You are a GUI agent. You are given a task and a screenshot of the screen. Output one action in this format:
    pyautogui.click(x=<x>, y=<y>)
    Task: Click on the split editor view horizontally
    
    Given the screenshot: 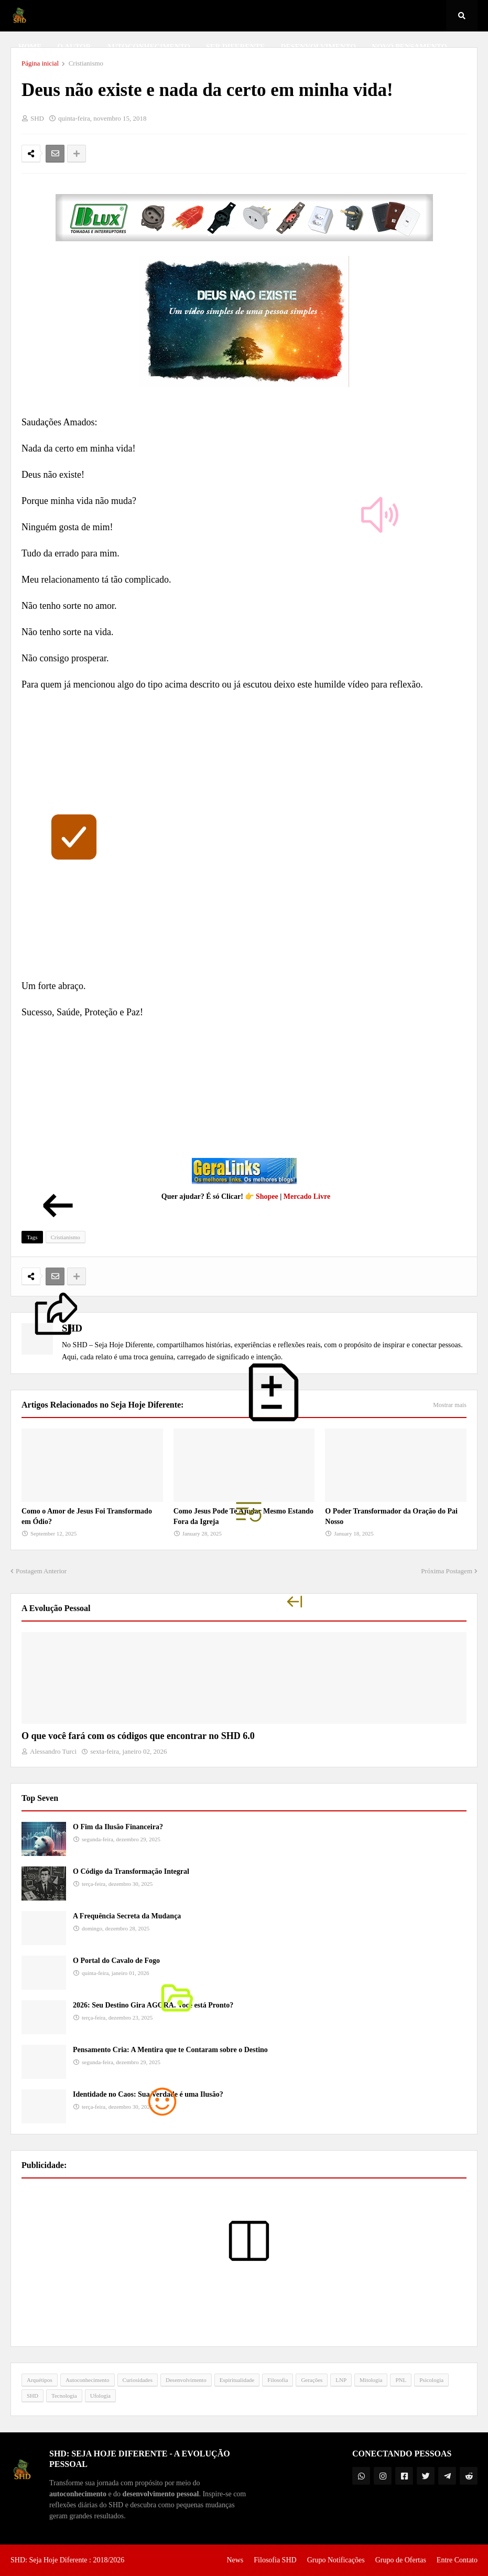 What is the action you would take?
    pyautogui.click(x=247, y=2239)
    